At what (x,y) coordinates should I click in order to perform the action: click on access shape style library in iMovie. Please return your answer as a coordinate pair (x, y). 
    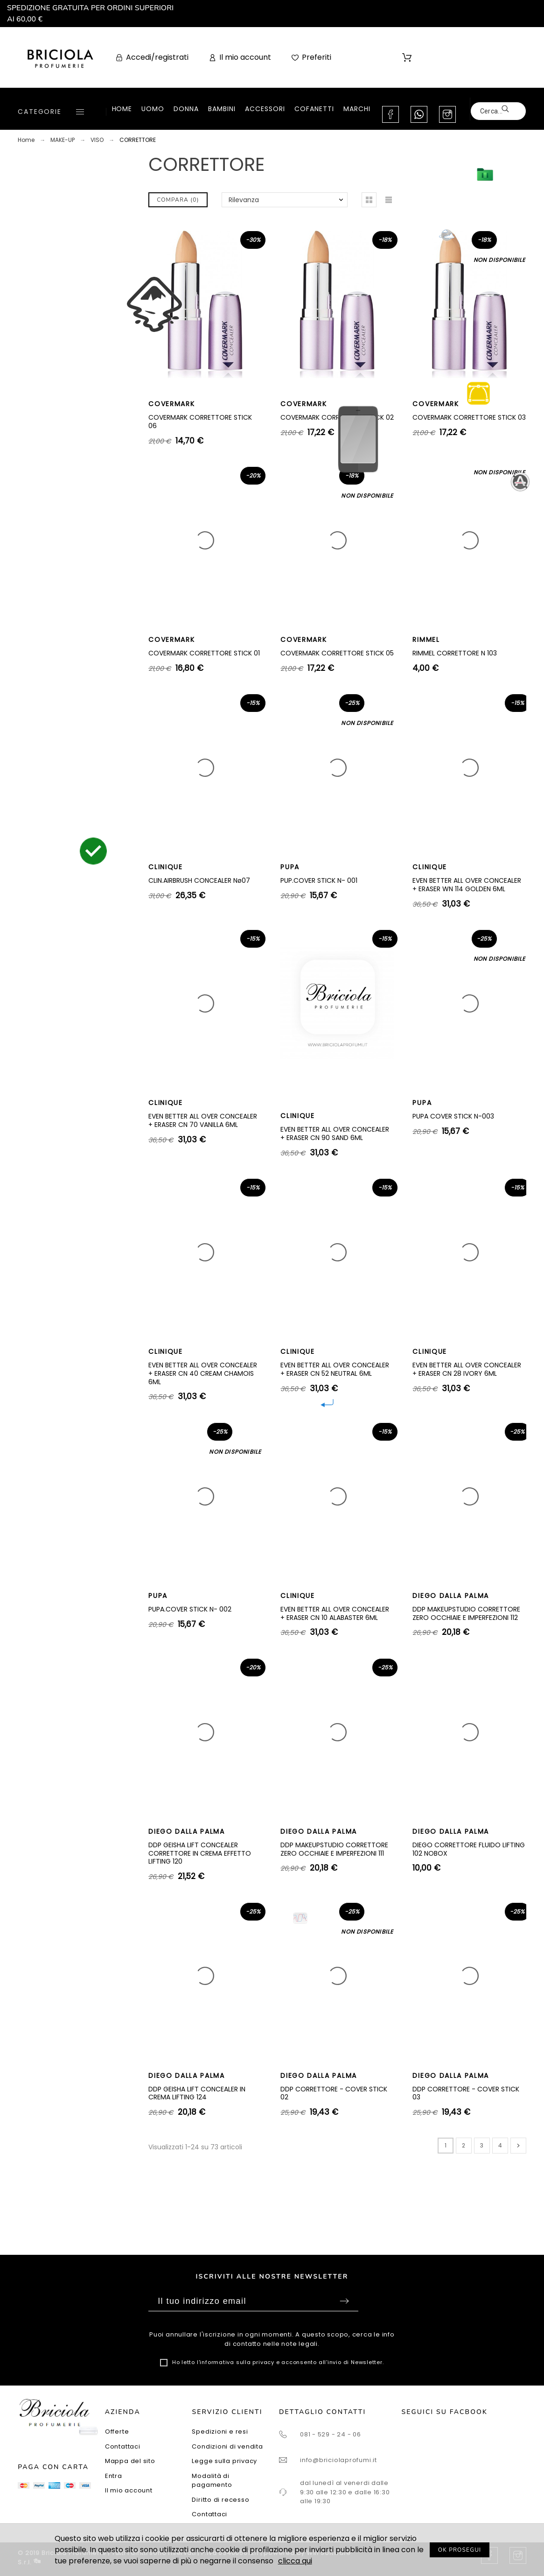
    Looking at the image, I should click on (478, 393).